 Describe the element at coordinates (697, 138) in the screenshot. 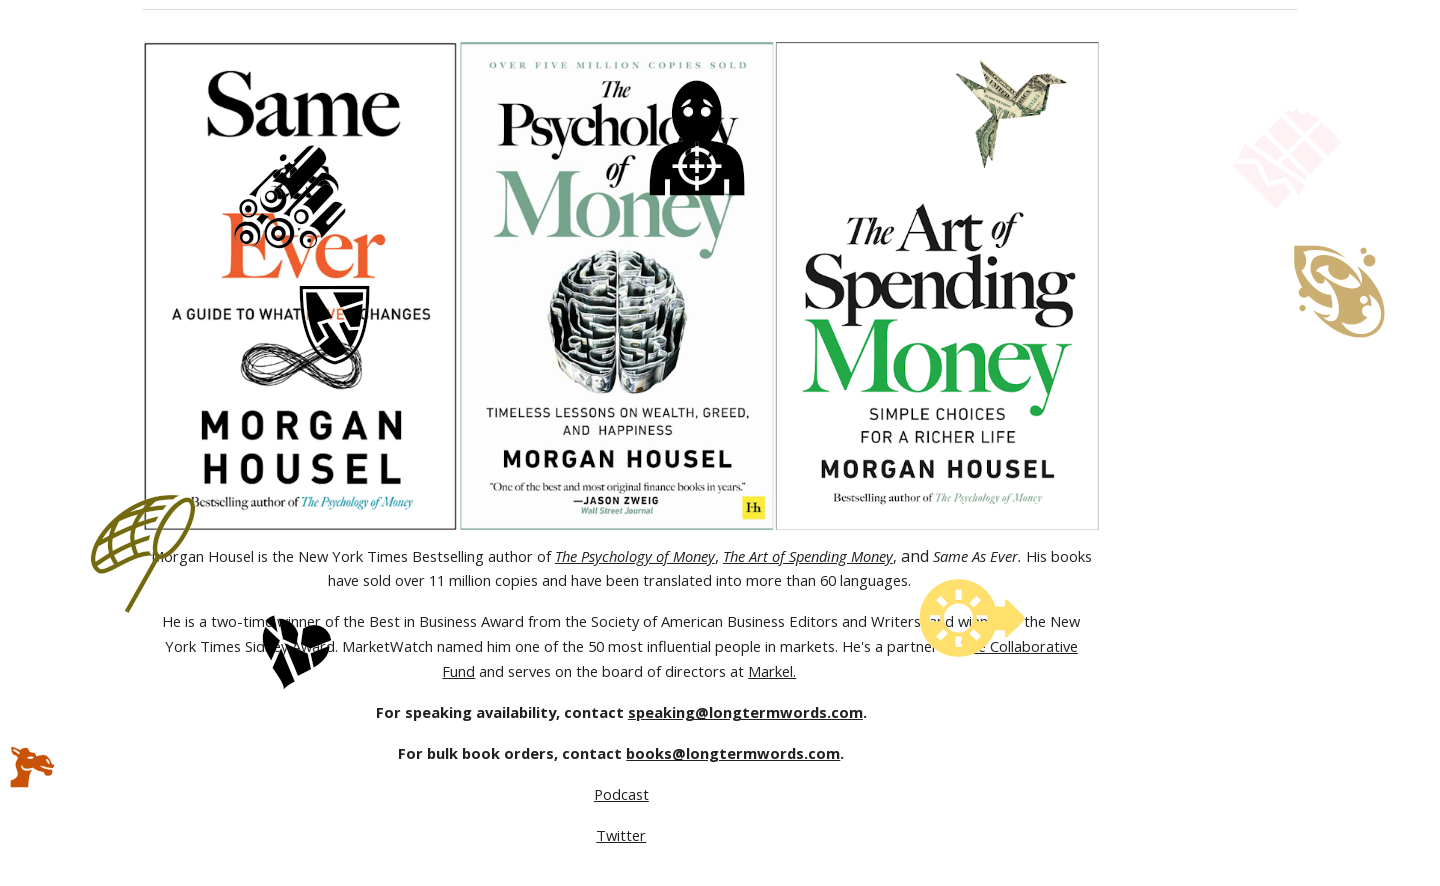

I see `target or aim at an enemy` at that location.